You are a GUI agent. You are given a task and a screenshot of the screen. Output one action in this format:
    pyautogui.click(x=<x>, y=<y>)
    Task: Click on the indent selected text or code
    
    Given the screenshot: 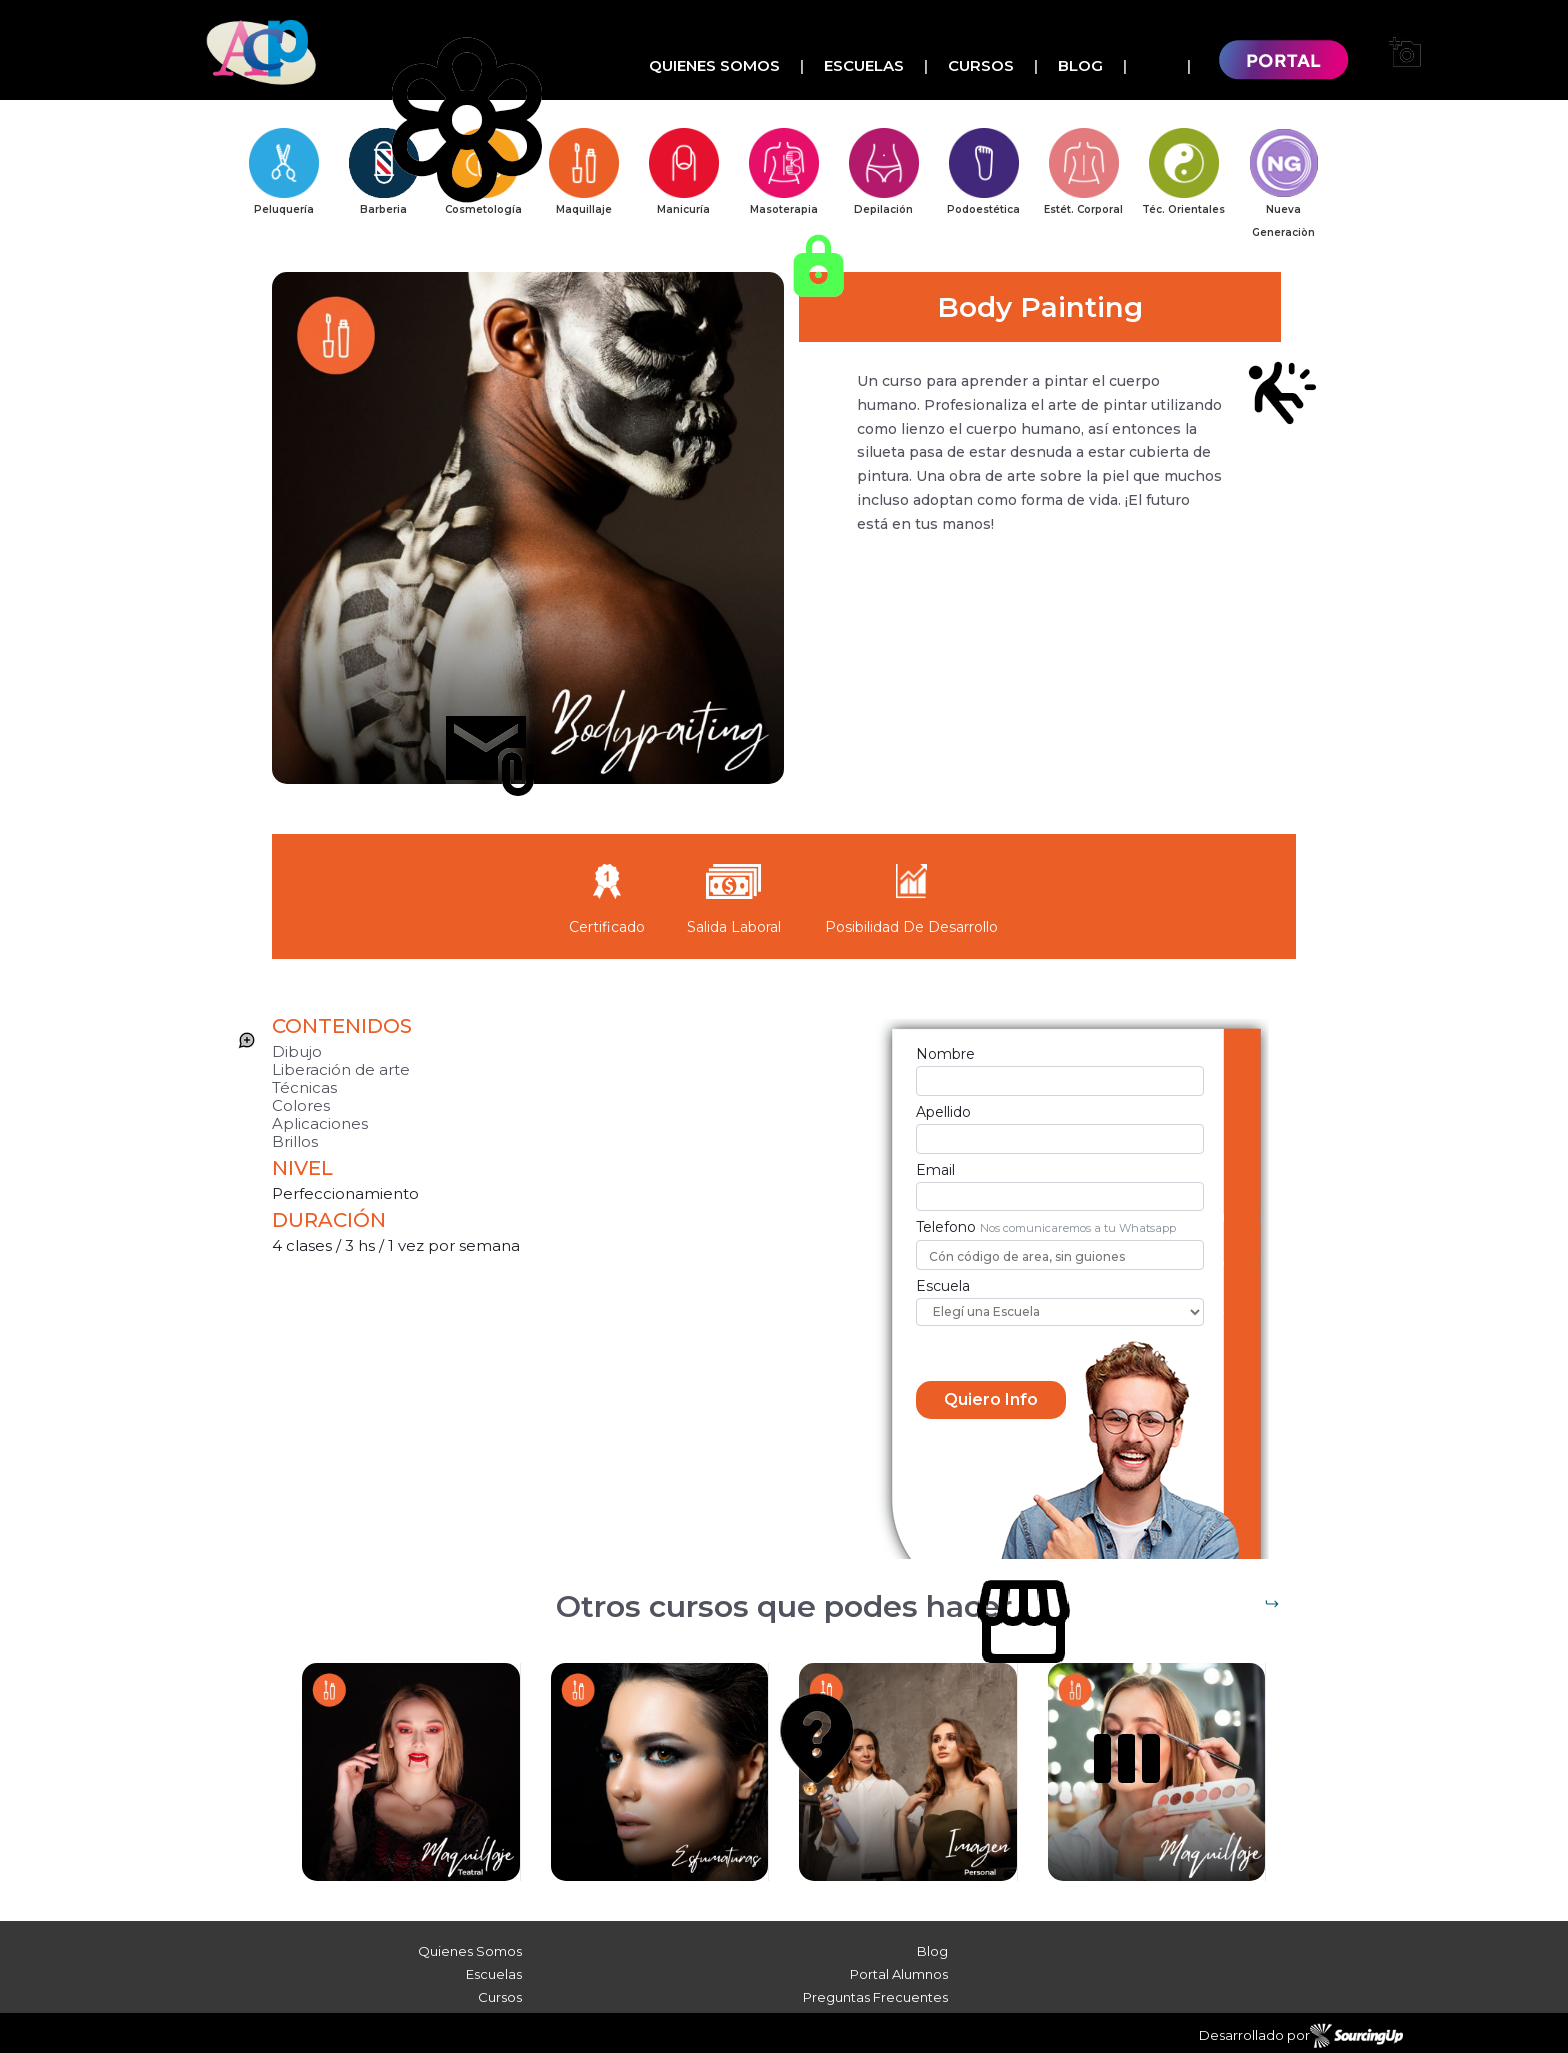 What is the action you would take?
    pyautogui.click(x=1272, y=1604)
    